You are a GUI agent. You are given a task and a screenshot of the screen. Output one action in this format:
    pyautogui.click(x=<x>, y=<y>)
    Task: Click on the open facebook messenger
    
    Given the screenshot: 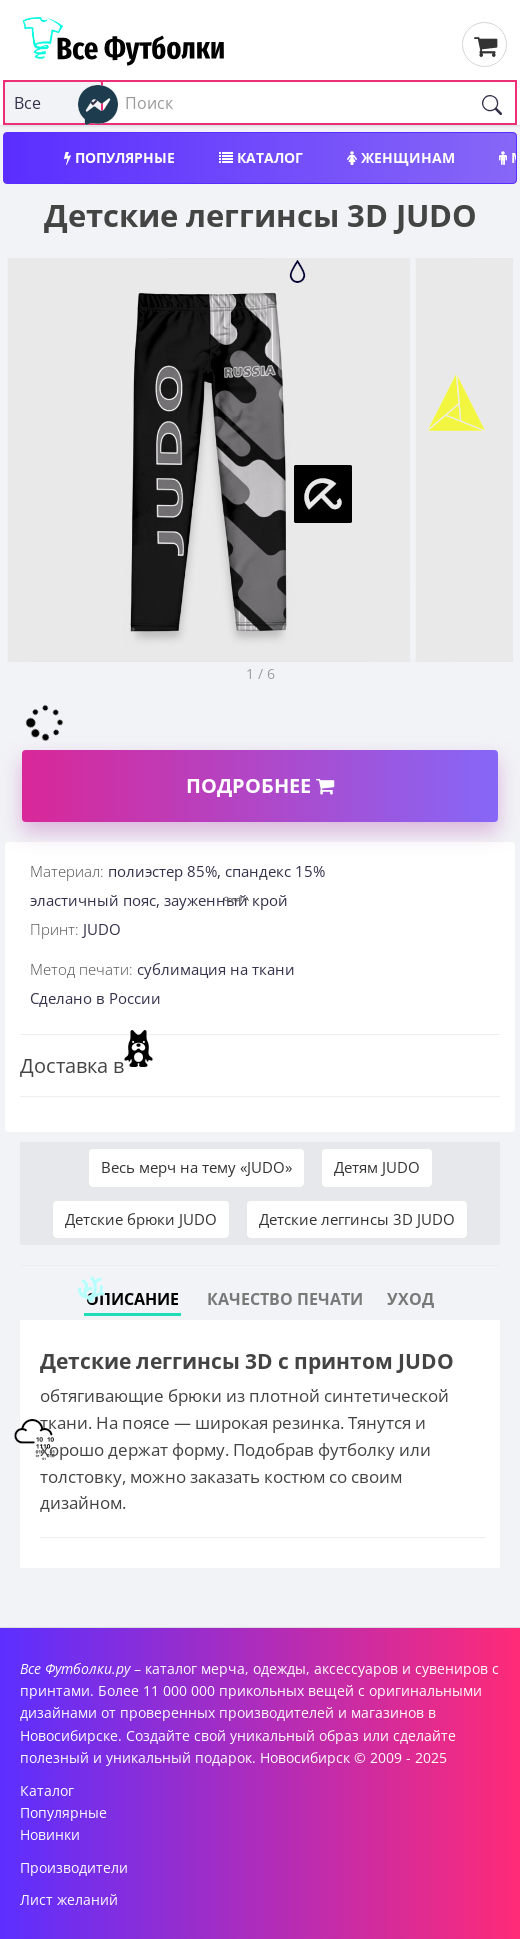 What is the action you would take?
    pyautogui.click(x=98, y=105)
    